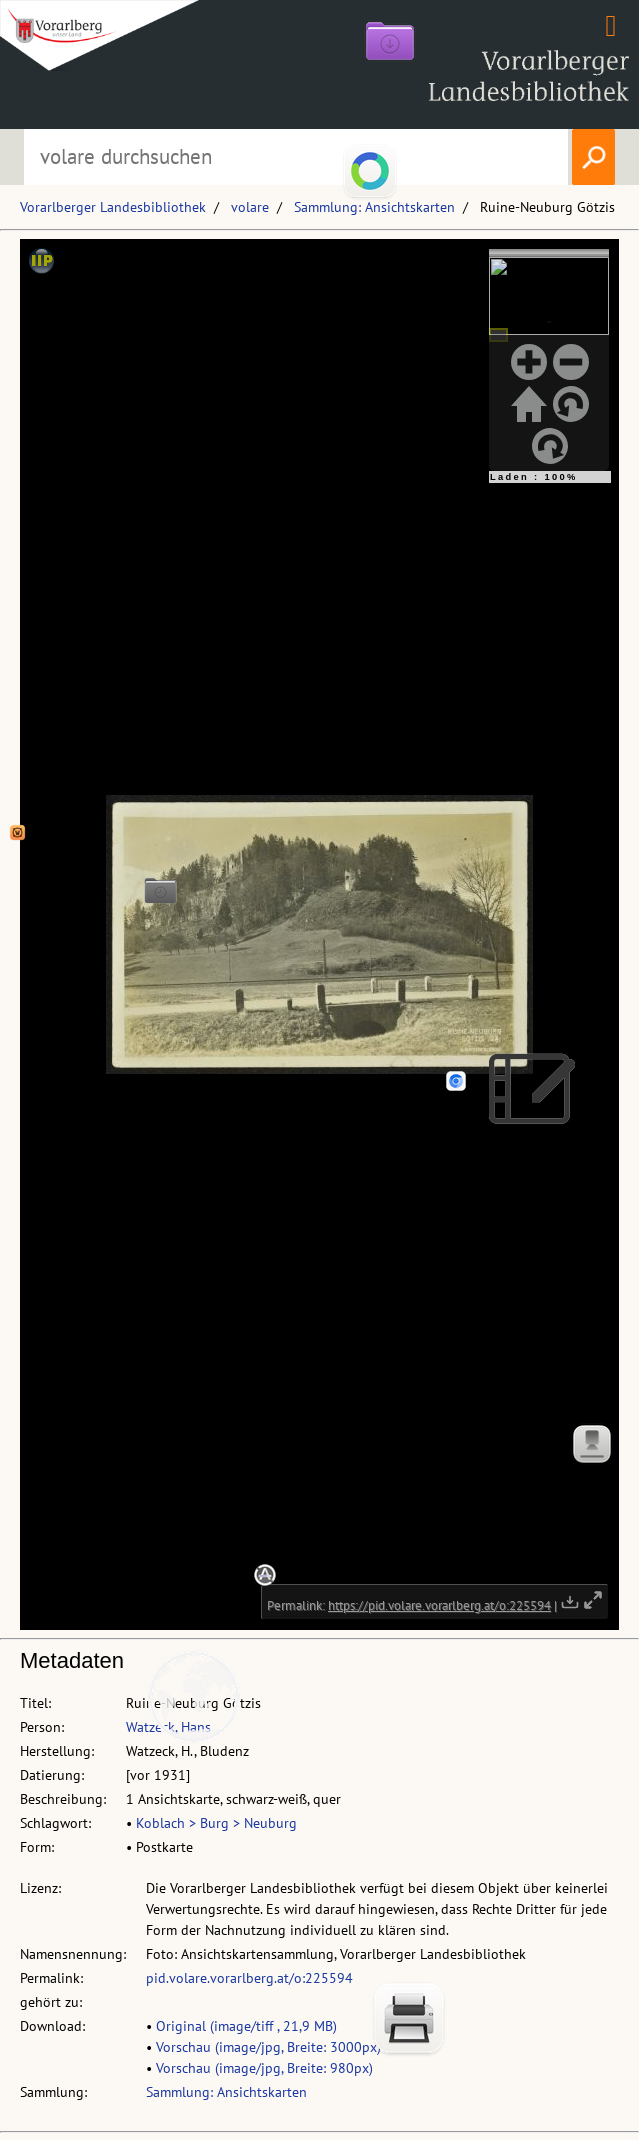 Image resolution: width=639 pixels, height=2140 pixels. I want to click on open desk view app to show your desk surface via overhead camera, so click(592, 1444).